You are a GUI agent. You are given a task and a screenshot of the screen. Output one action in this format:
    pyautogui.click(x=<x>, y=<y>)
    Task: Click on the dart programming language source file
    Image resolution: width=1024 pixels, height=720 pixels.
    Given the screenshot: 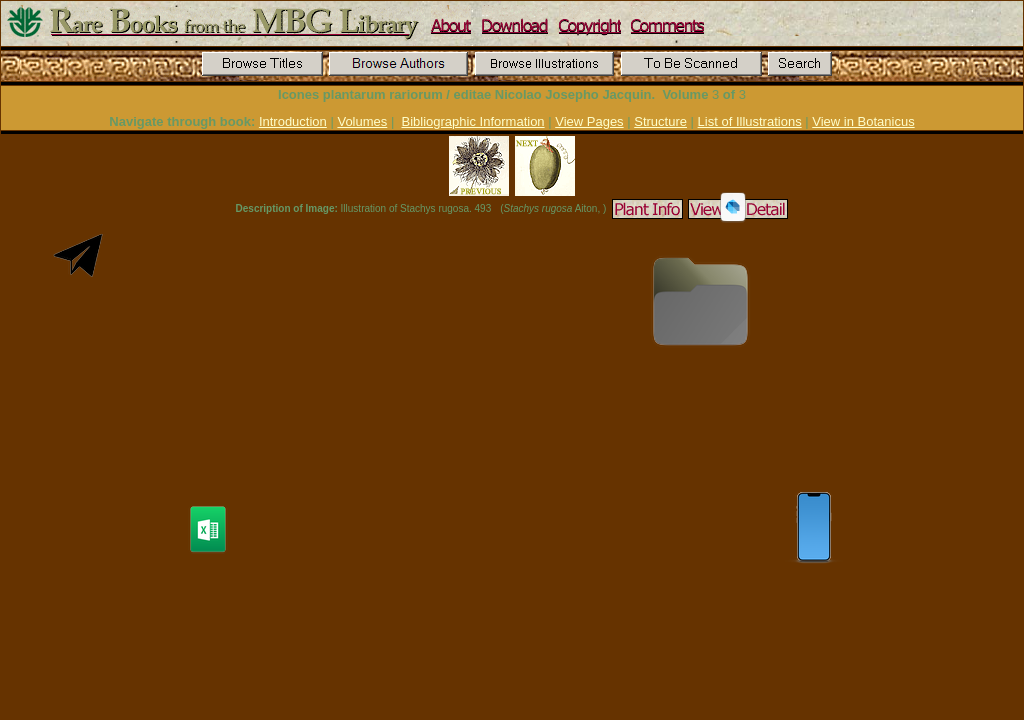 What is the action you would take?
    pyautogui.click(x=733, y=207)
    